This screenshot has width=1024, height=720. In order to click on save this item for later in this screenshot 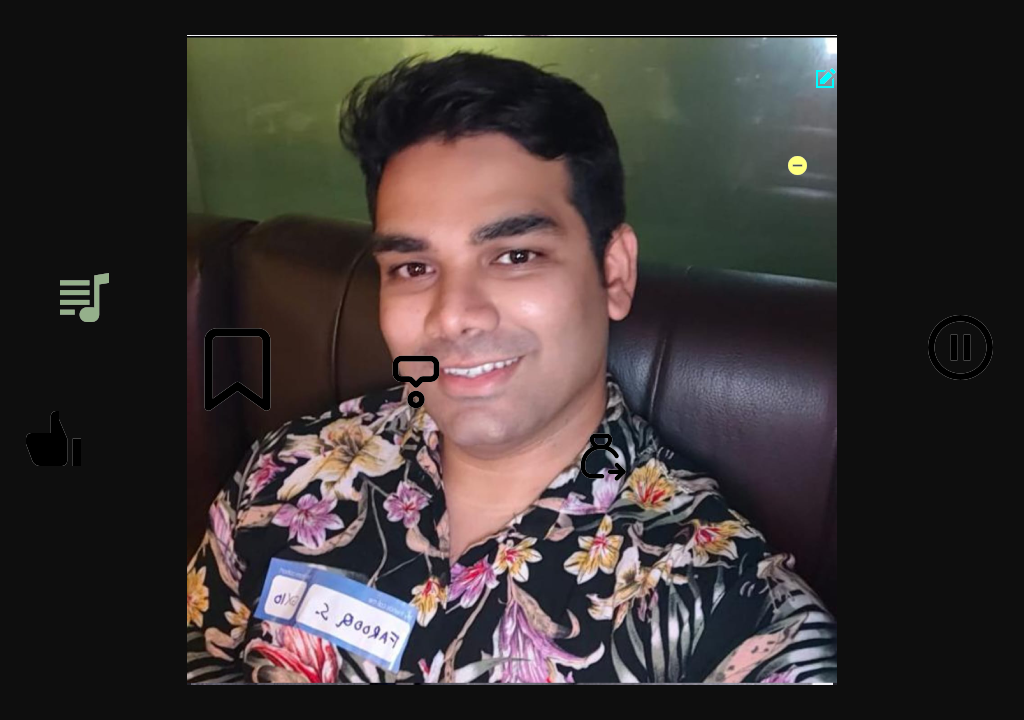, I will do `click(237, 369)`.